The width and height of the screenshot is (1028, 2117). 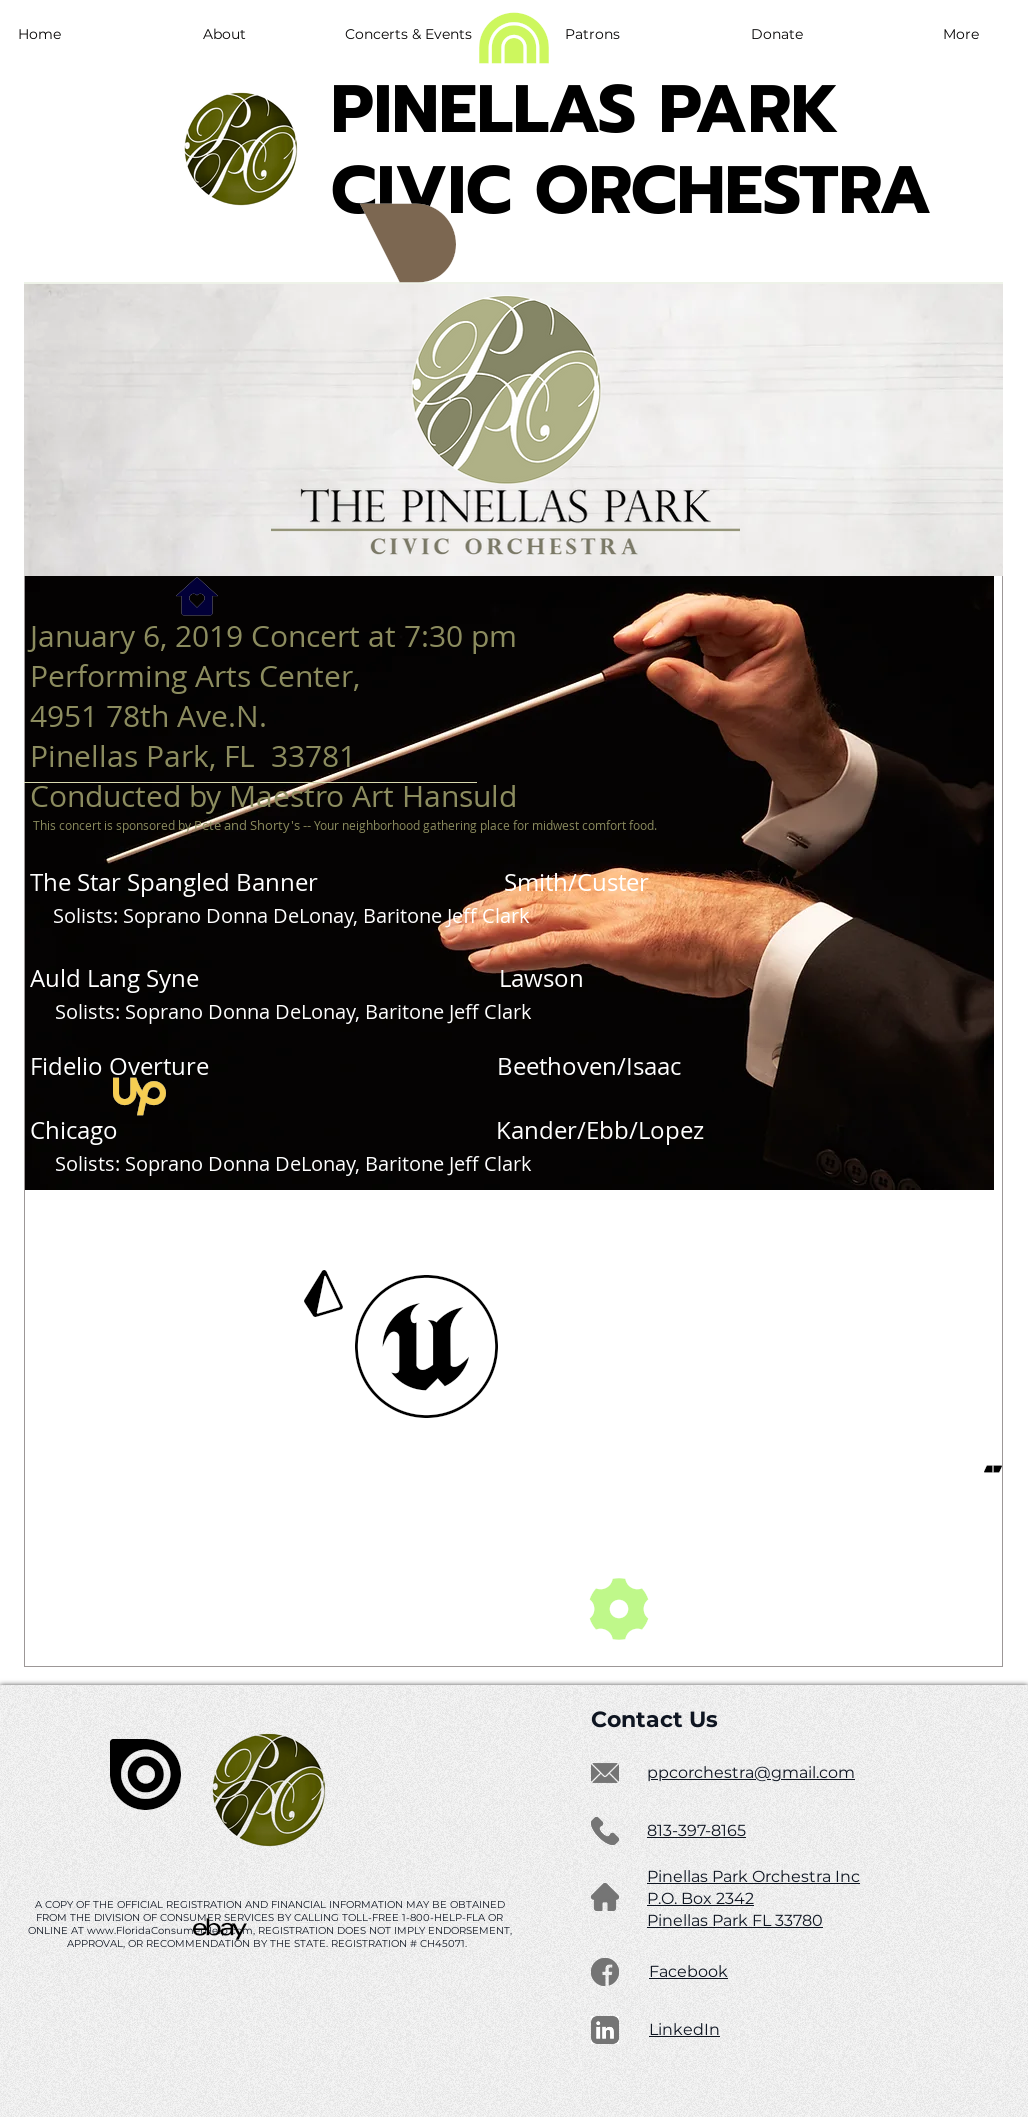 I want to click on open netdata monitoring dashboard, so click(x=408, y=243).